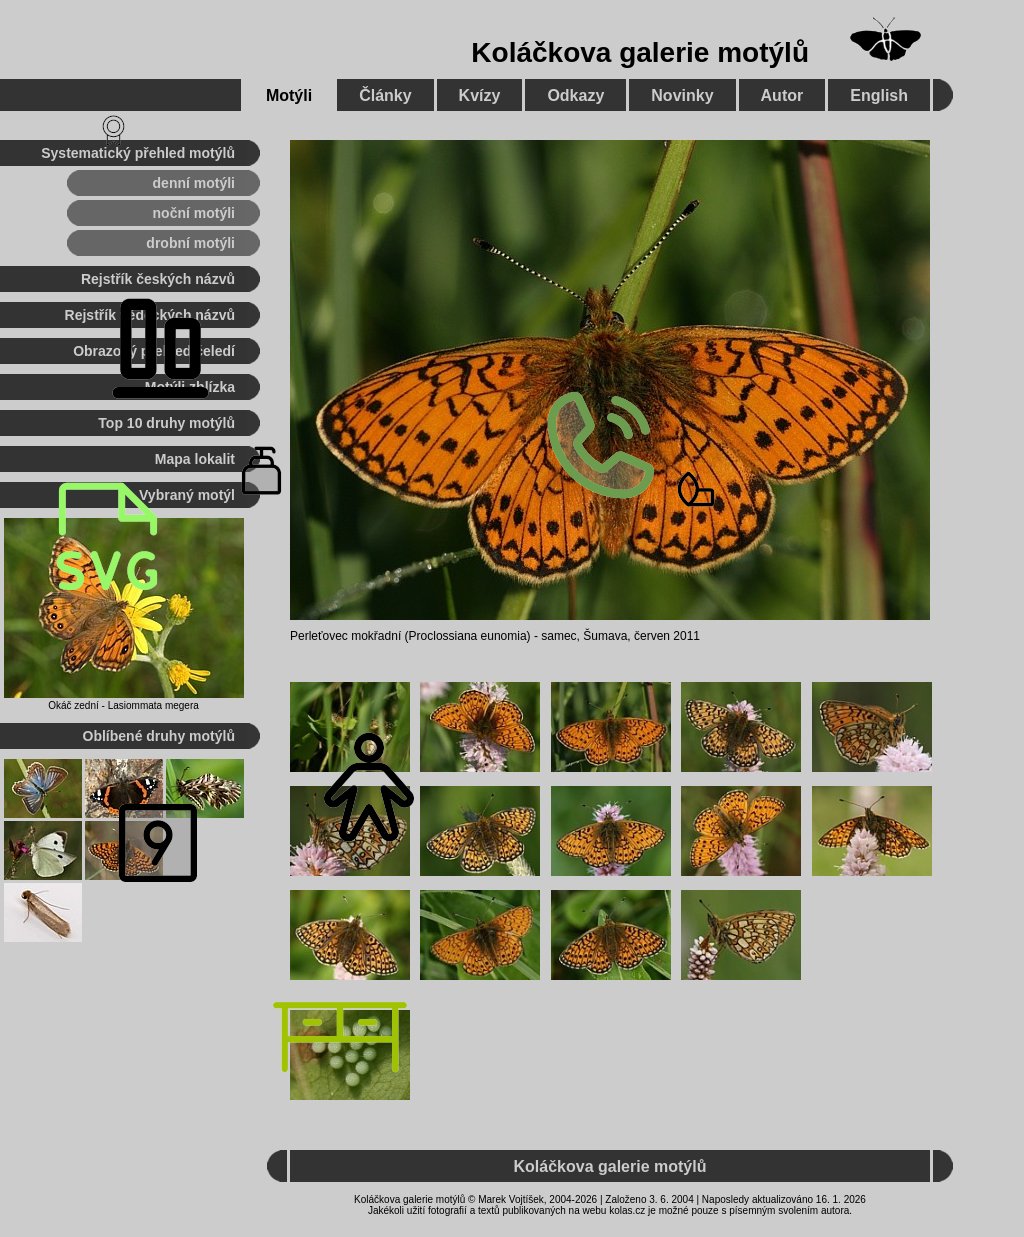 The height and width of the screenshot is (1237, 1024). What do you see at coordinates (696, 490) in the screenshot?
I see `open snapseed photo editor` at bounding box center [696, 490].